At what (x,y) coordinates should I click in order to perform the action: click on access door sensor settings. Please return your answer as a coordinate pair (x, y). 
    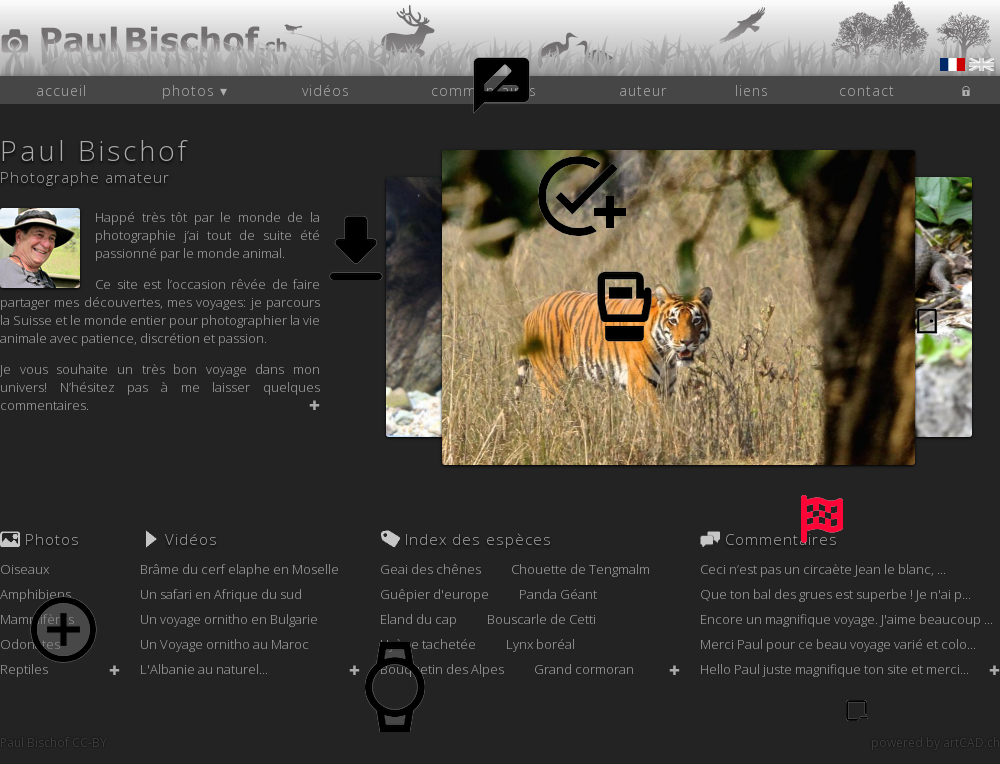
    Looking at the image, I should click on (927, 321).